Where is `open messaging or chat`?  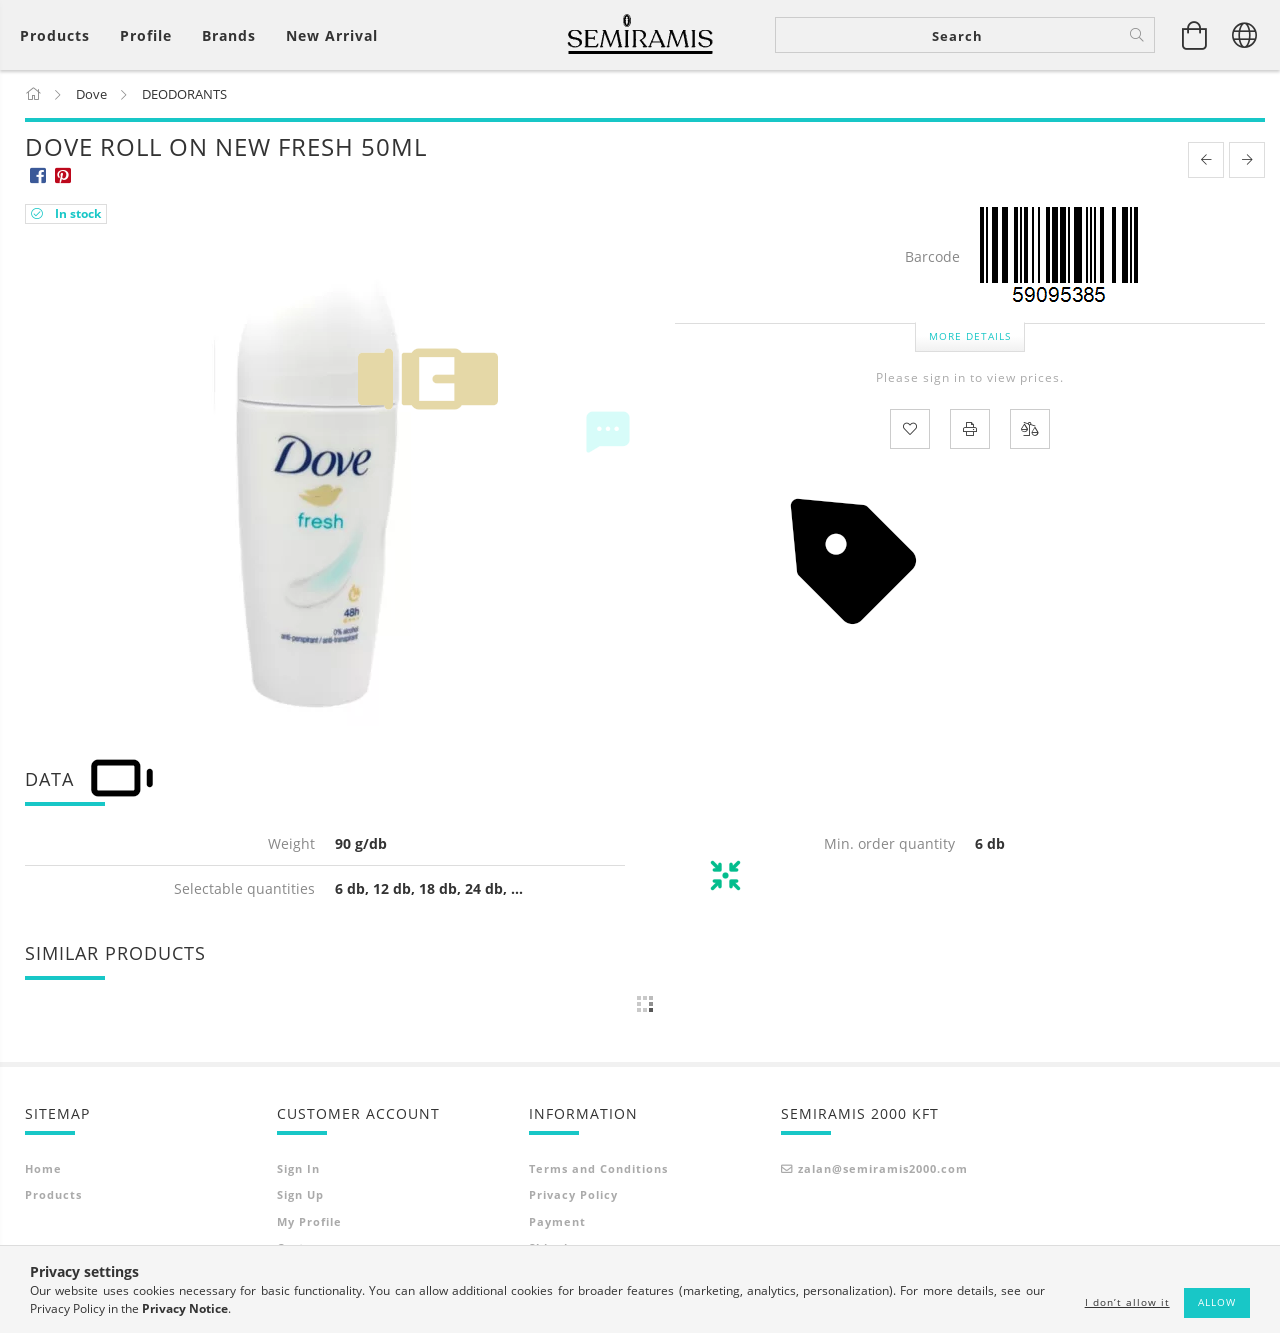 open messaging or chat is located at coordinates (608, 431).